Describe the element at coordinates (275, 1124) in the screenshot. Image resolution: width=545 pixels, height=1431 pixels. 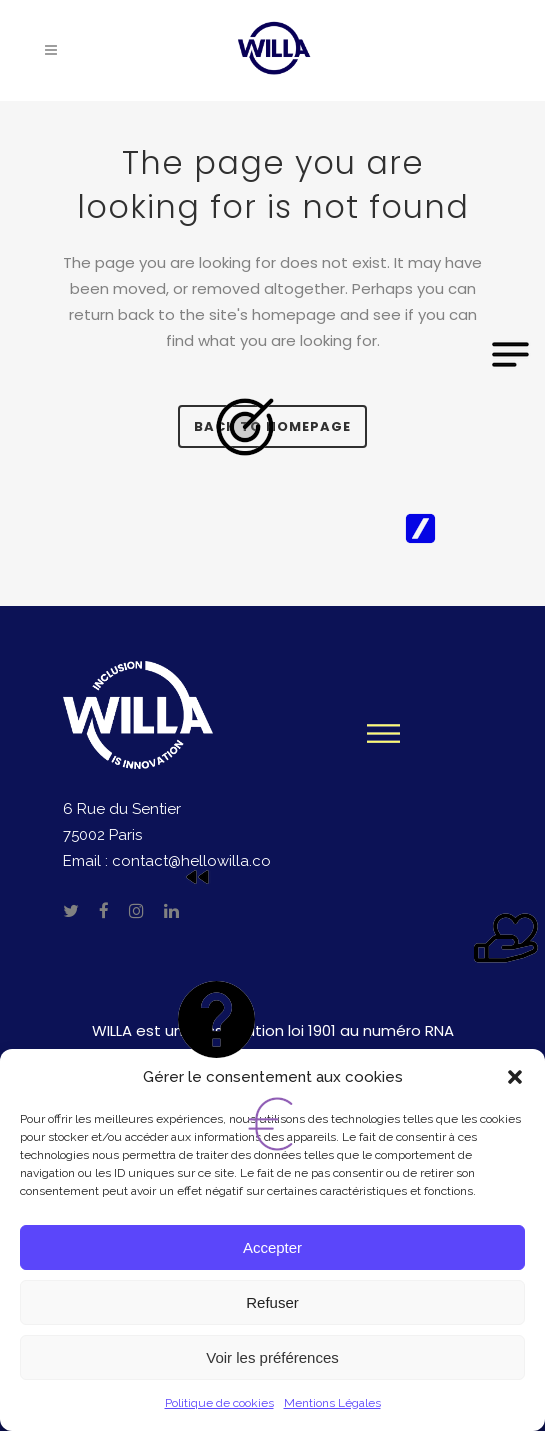
I see `view amount in euros` at that location.